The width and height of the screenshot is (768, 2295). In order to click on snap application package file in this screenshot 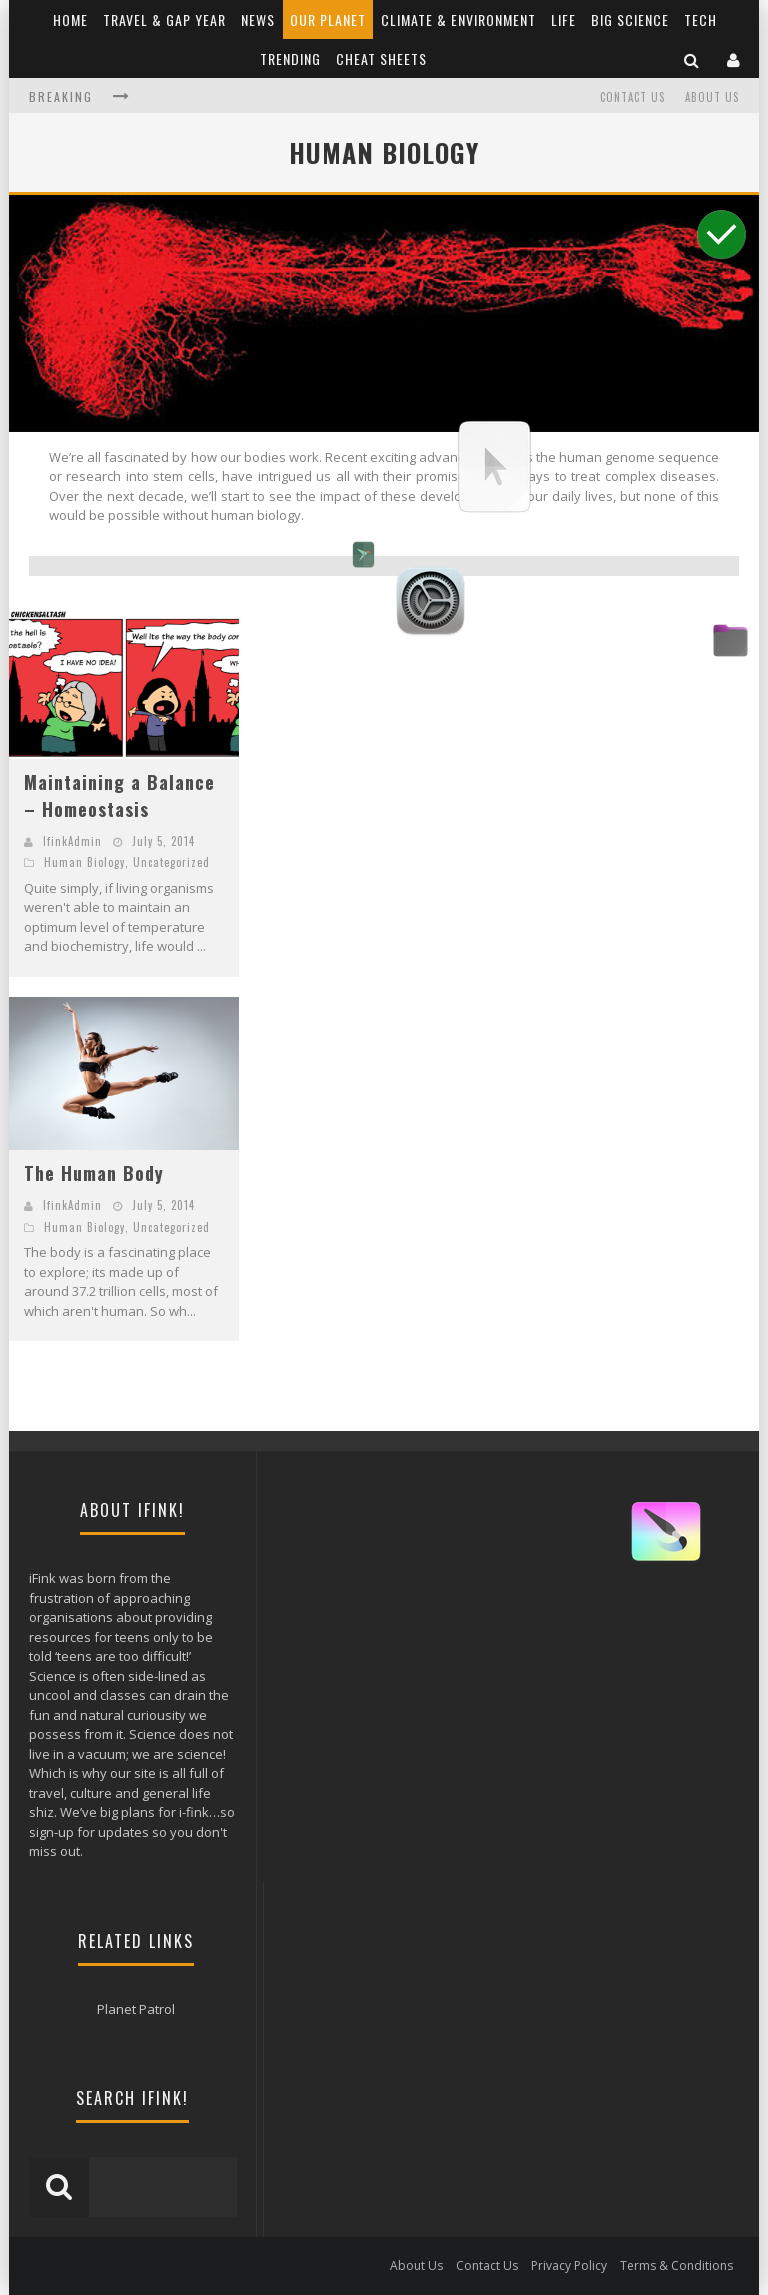, I will do `click(363, 554)`.